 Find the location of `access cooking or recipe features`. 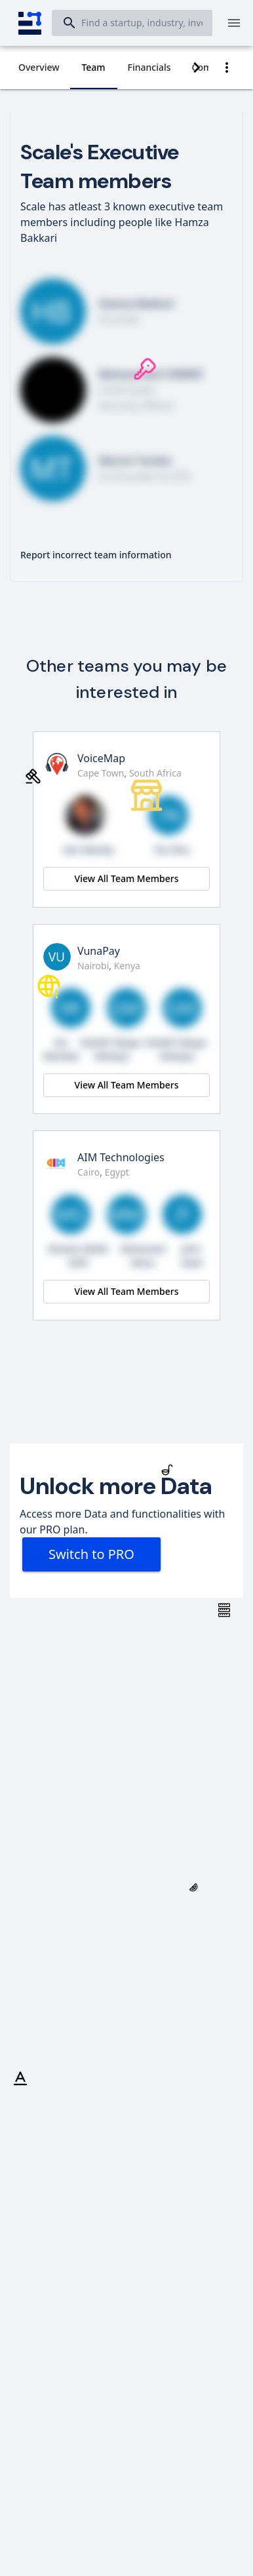

access cooking or recipe features is located at coordinates (167, 1470).